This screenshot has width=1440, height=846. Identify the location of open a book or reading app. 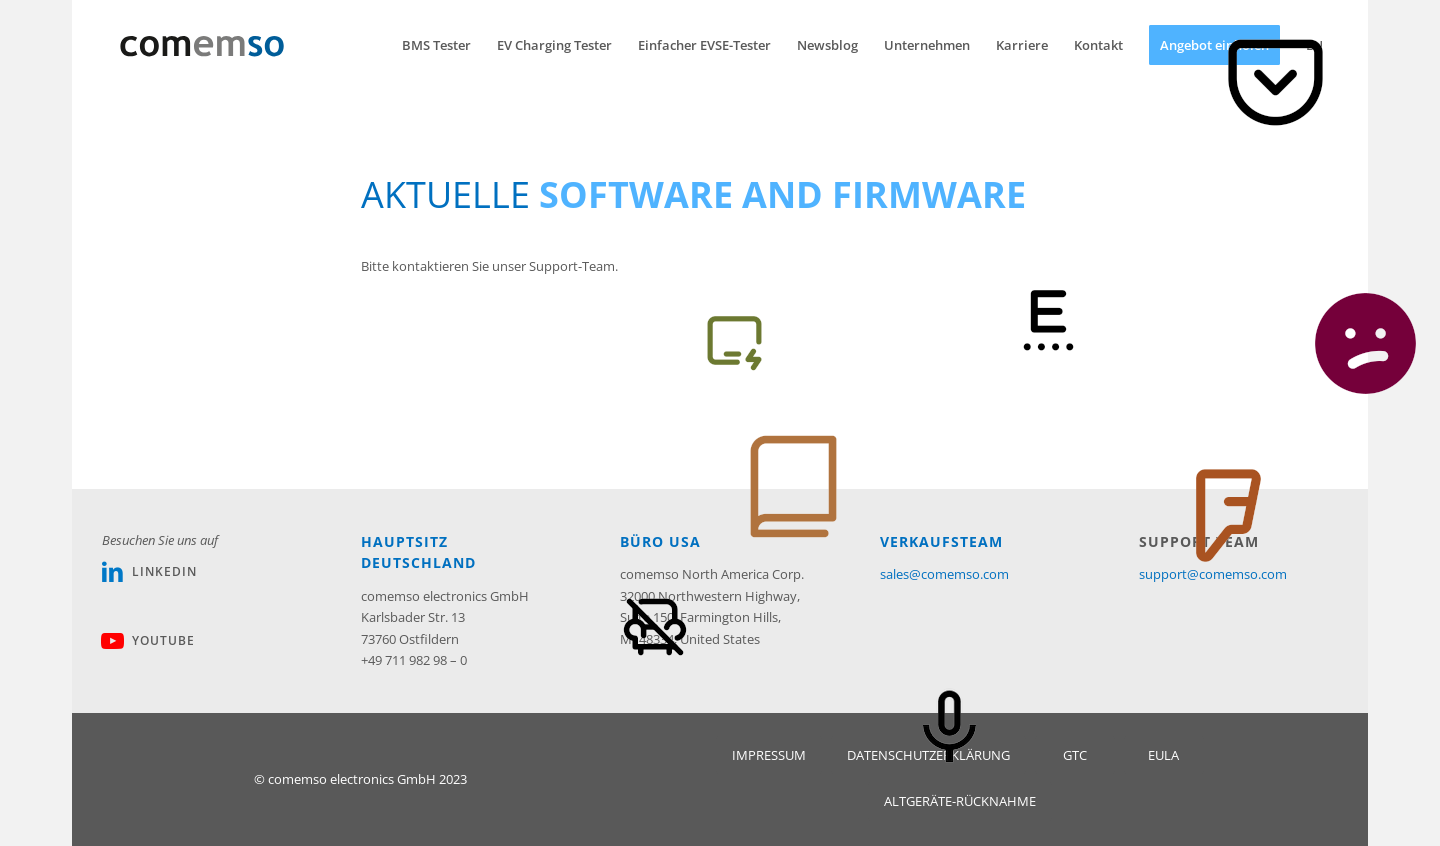
(793, 486).